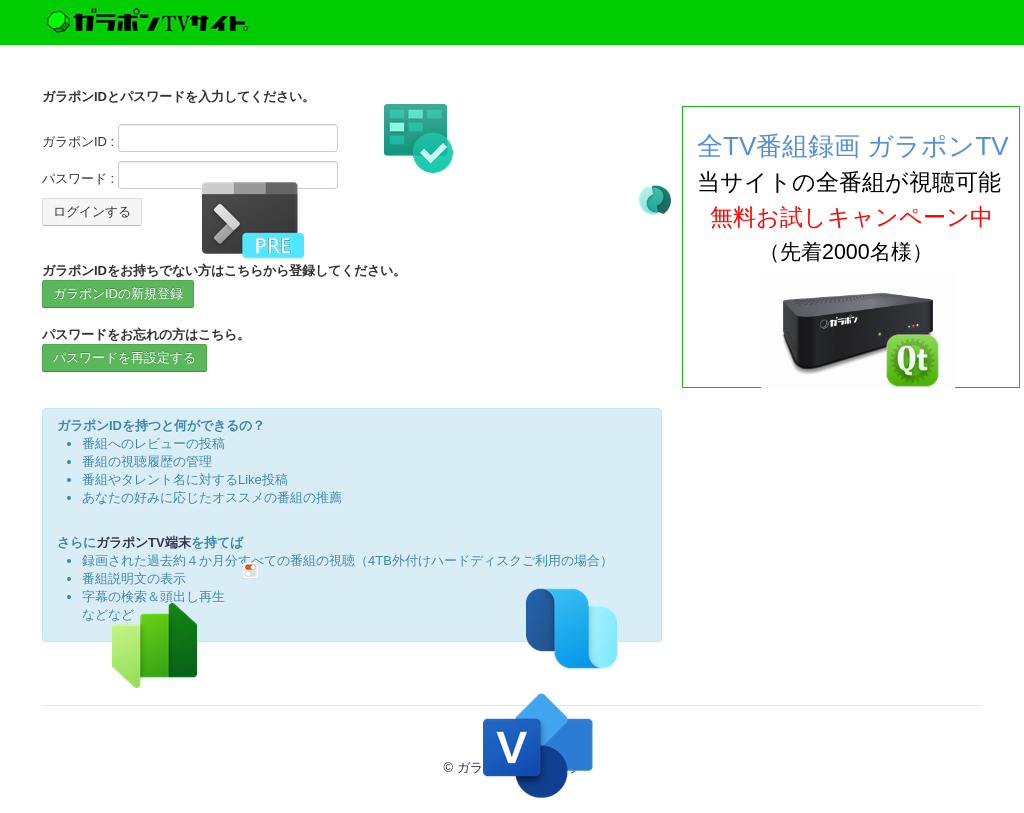  Describe the element at coordinates (912, 360) in the screenshot. I see `open qt configuration settings` at that location.